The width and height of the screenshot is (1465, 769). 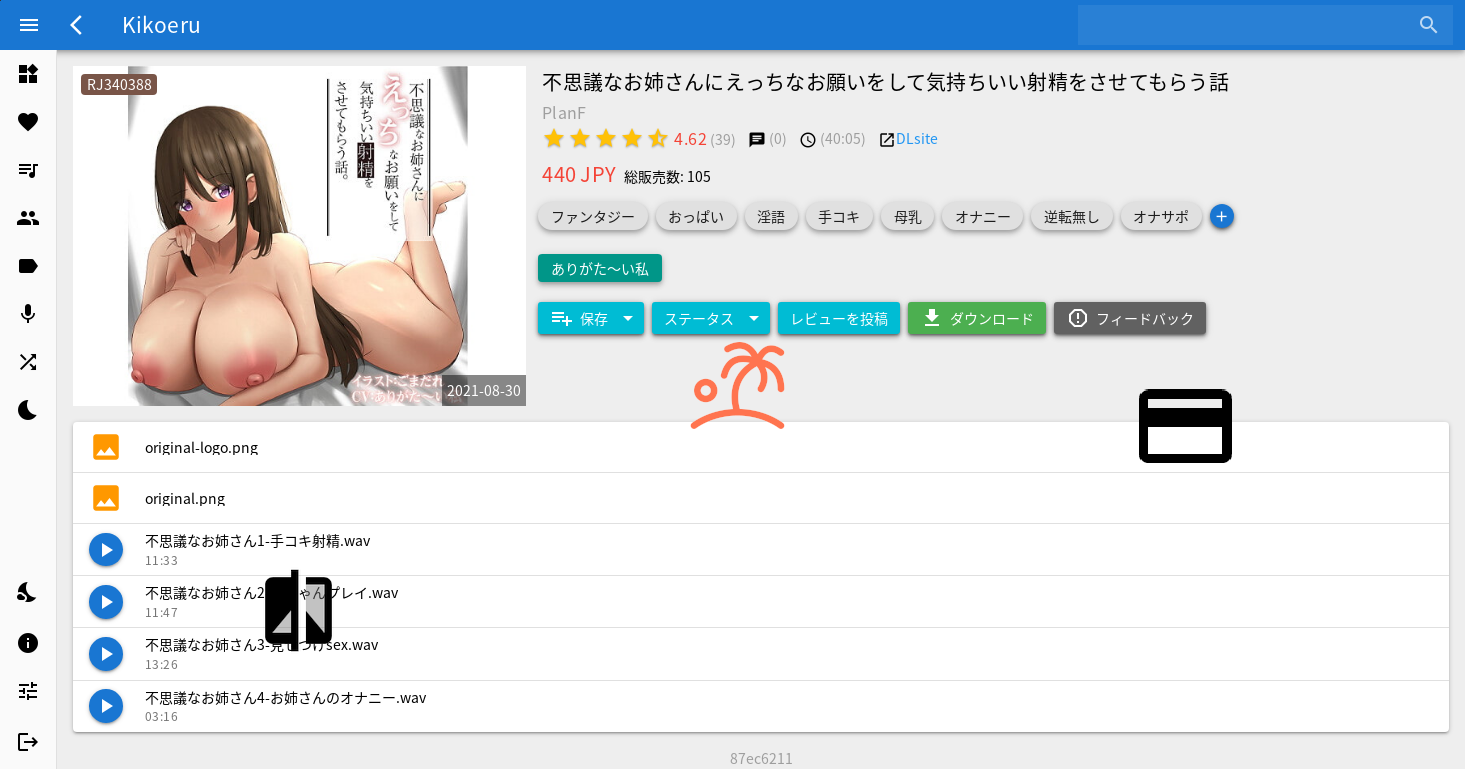 I want to click on compare two images side by side, so click(x=298, y=610).